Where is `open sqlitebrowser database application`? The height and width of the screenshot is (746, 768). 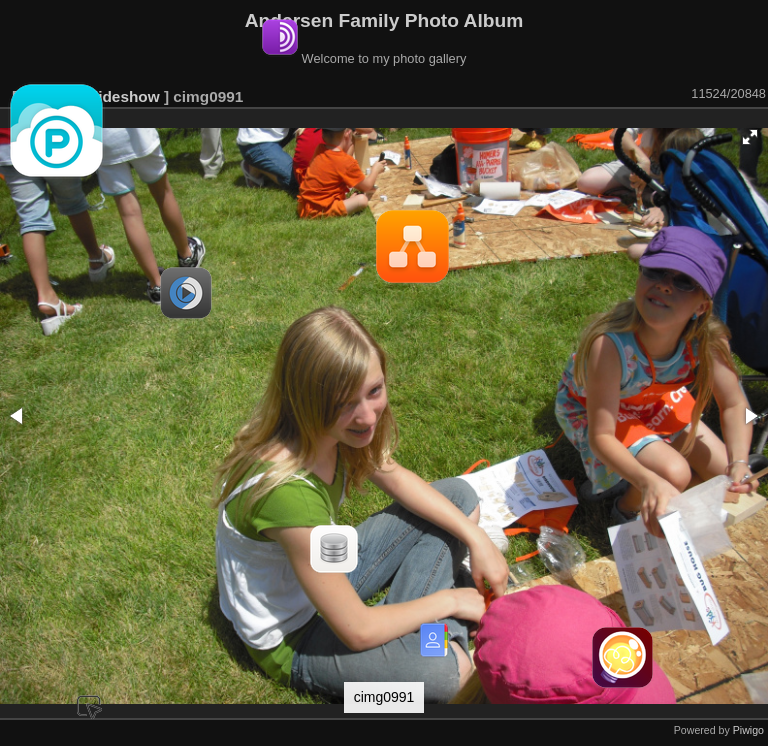
open sqlitebrowser database application is located at coordinates (334, 549).